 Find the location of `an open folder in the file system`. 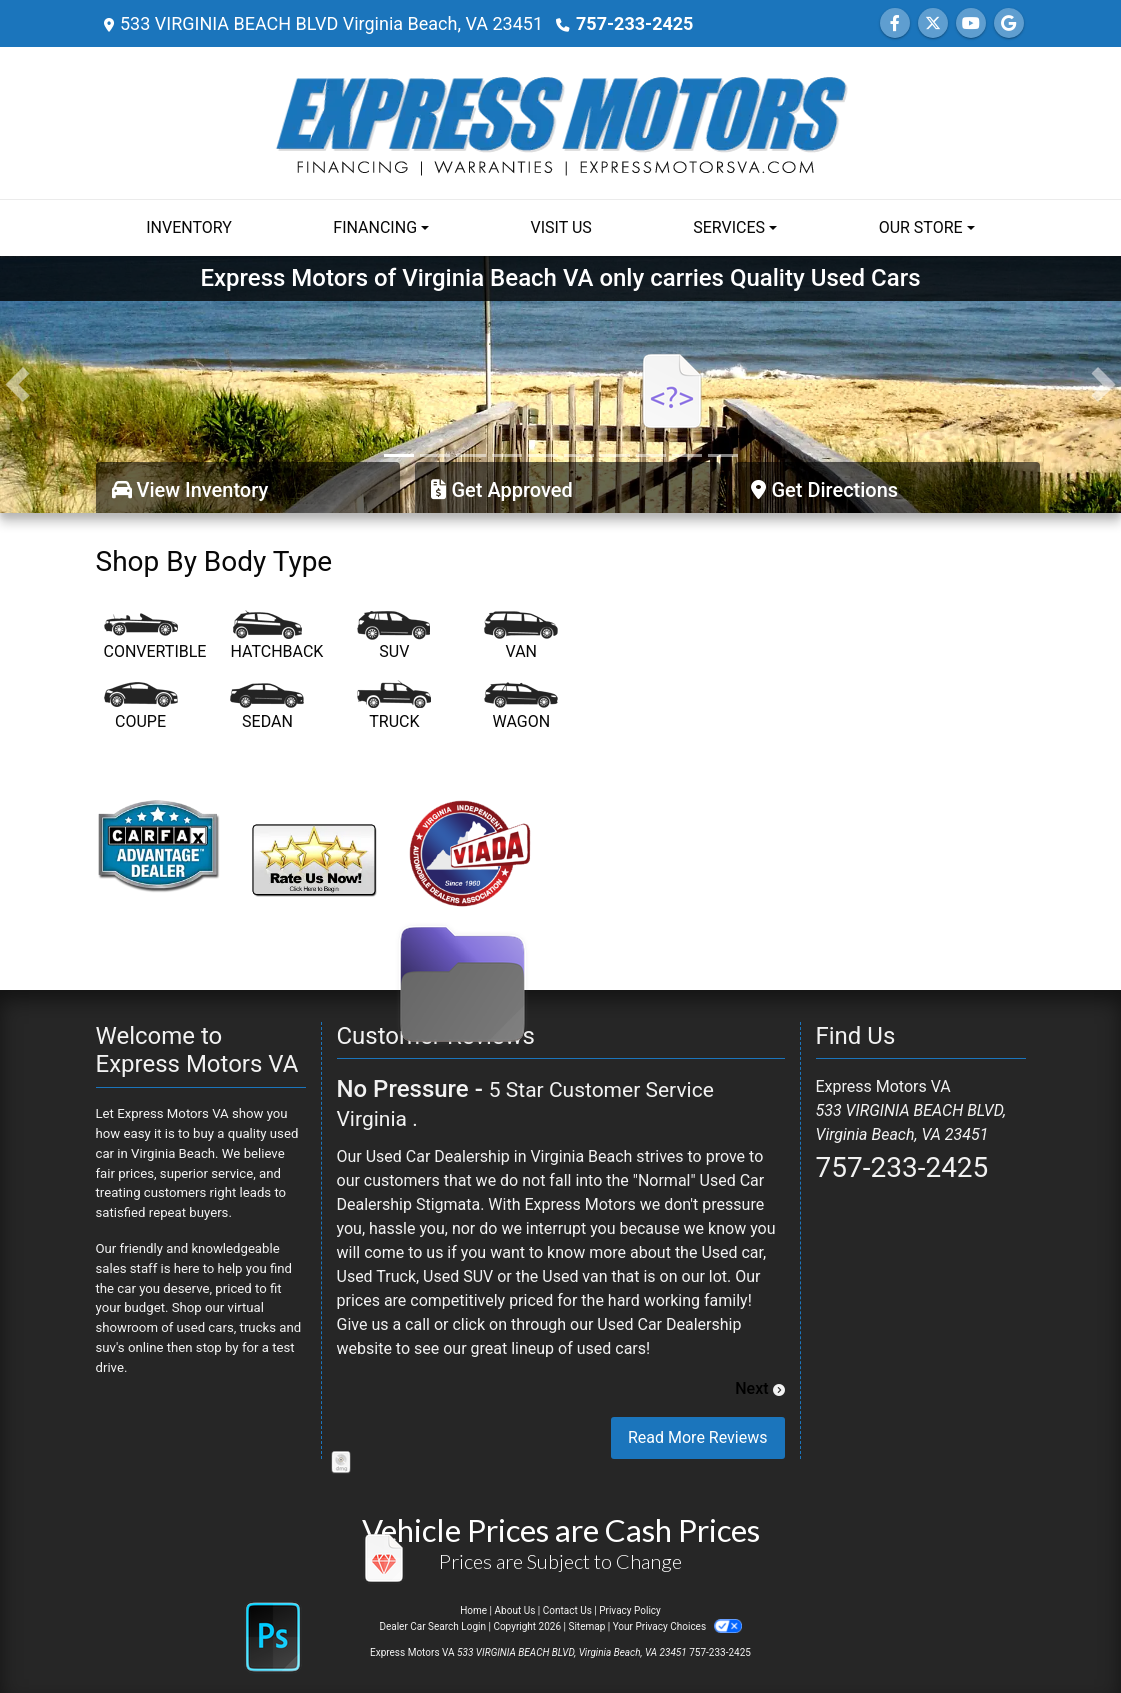

an open folder in the file system is located at coordinates (462, 984).